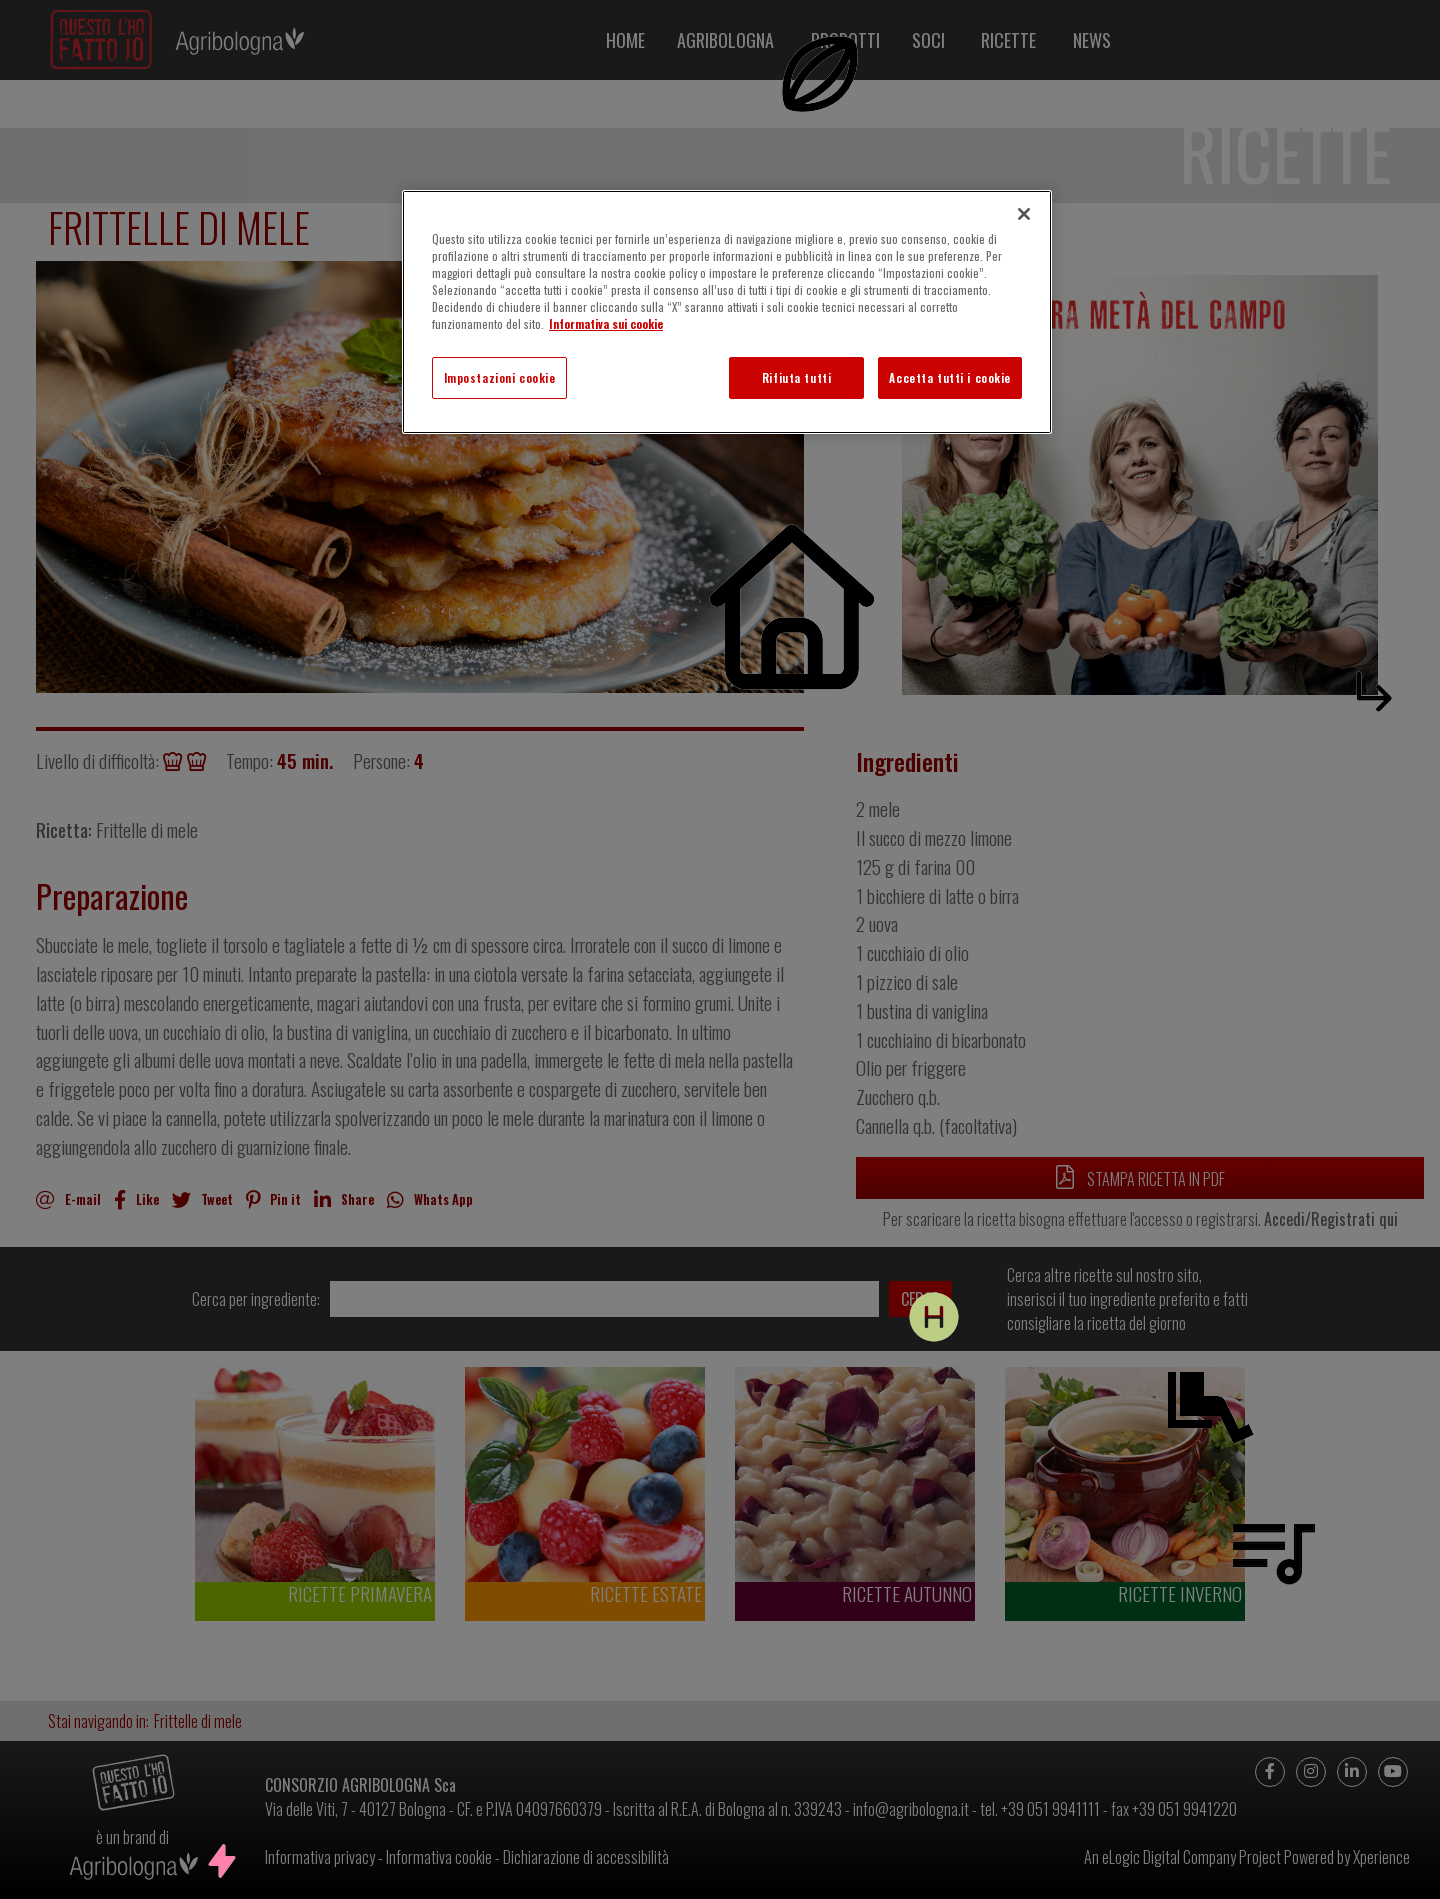  I want to click on navigate to a subdirectory or nested folder, so click(1376, 691).